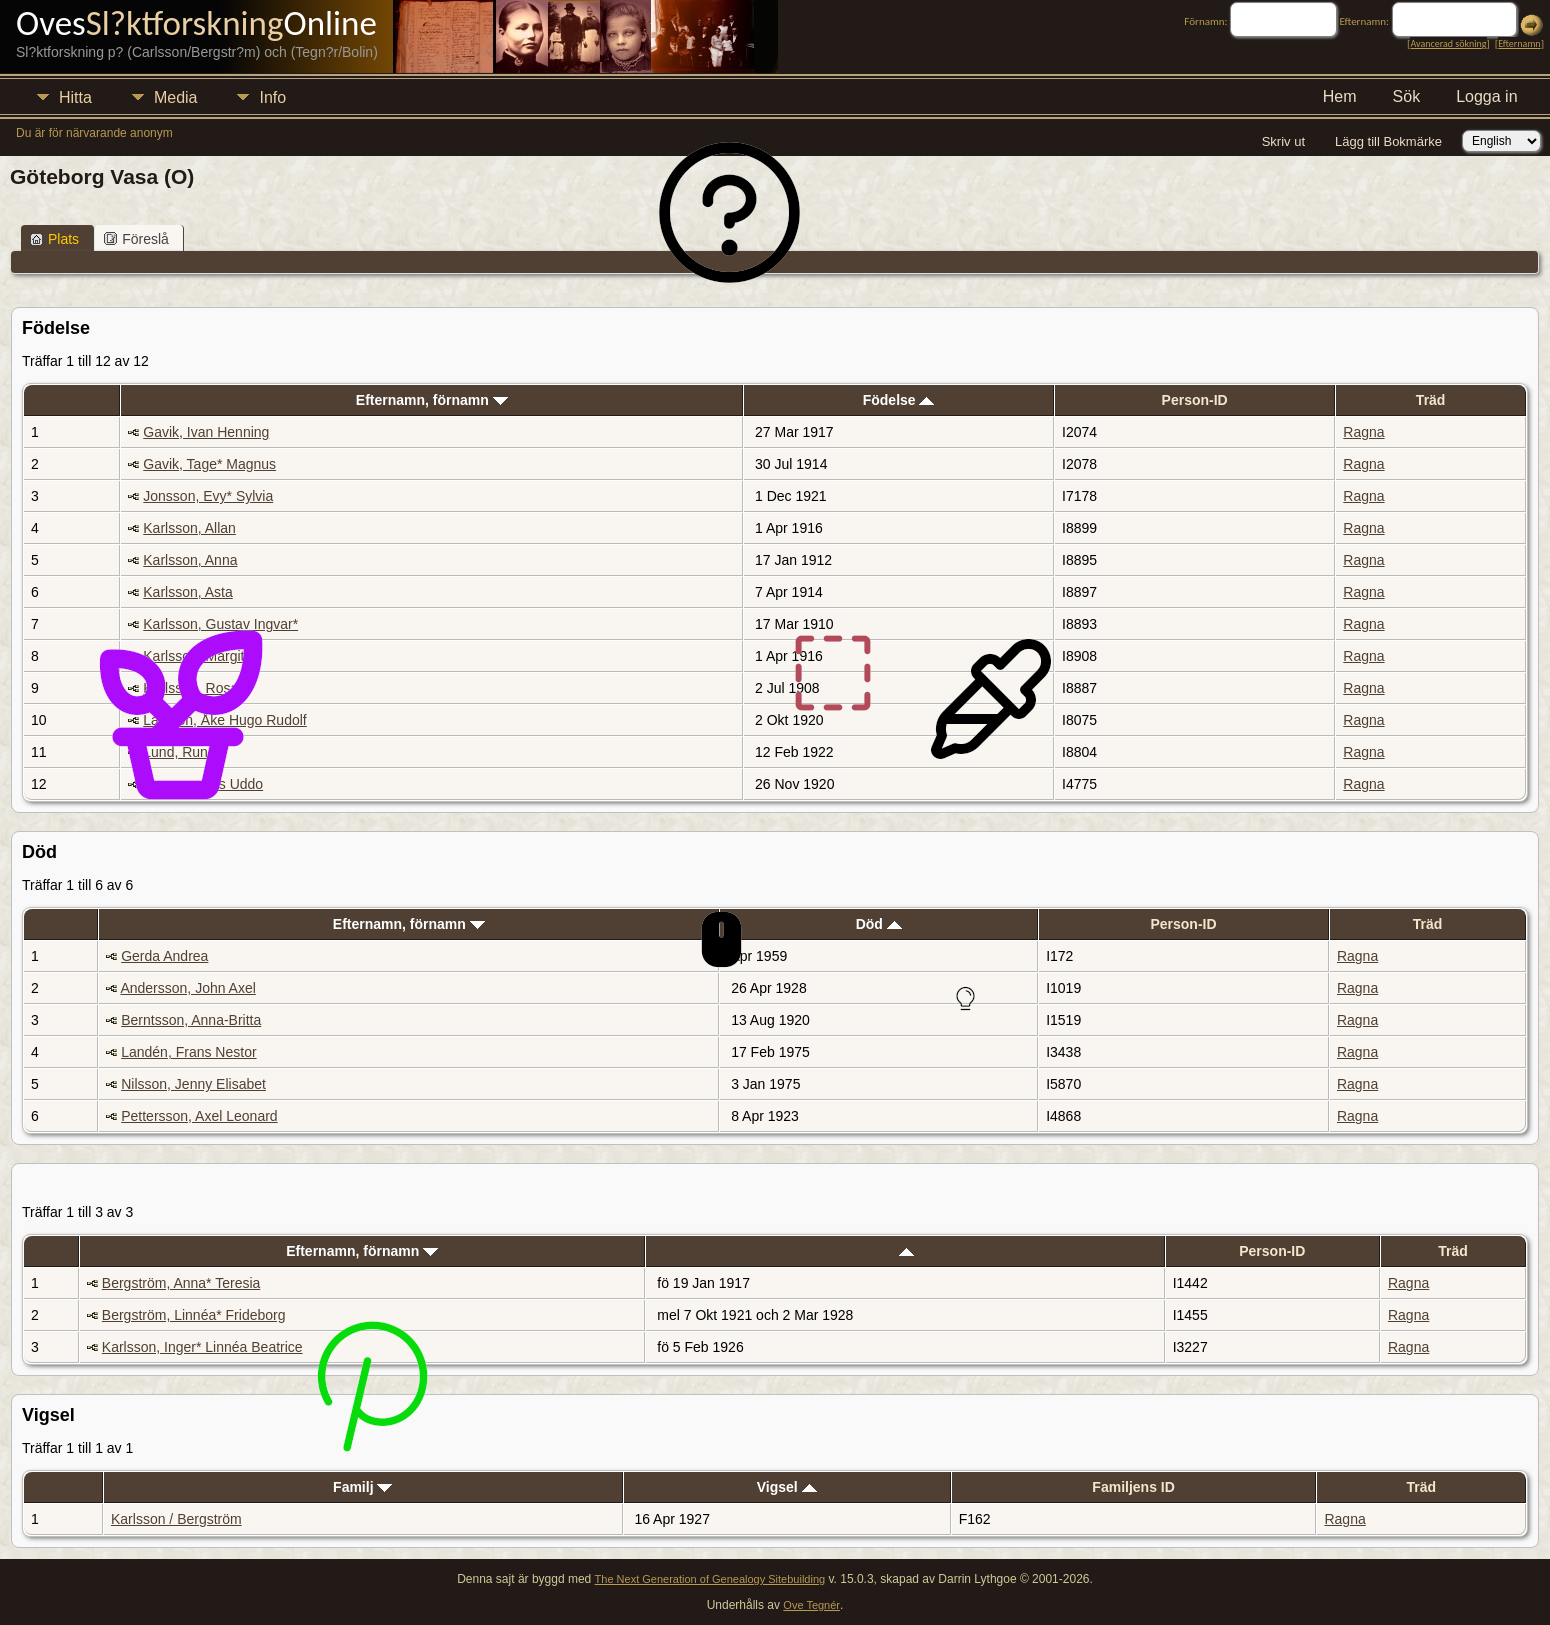 The image size is (1550, 1625). What do you see at coordinates (178, 715) in the screenshot?
I see `access plant care or gardening features` at bounding box center [178, 715].